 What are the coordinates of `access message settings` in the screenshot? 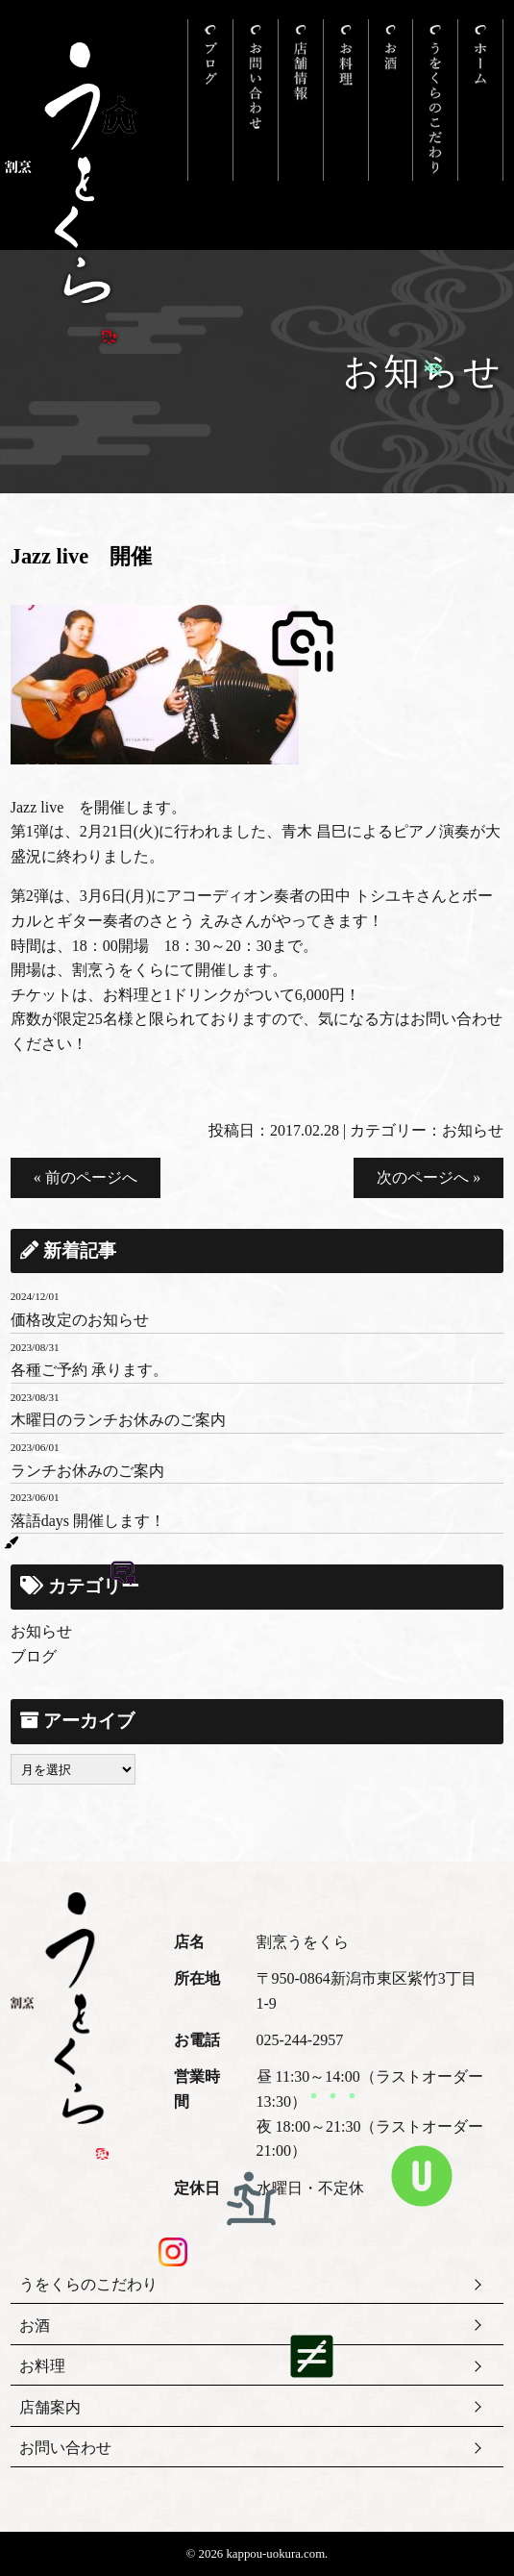 It's located at (122, 1571).